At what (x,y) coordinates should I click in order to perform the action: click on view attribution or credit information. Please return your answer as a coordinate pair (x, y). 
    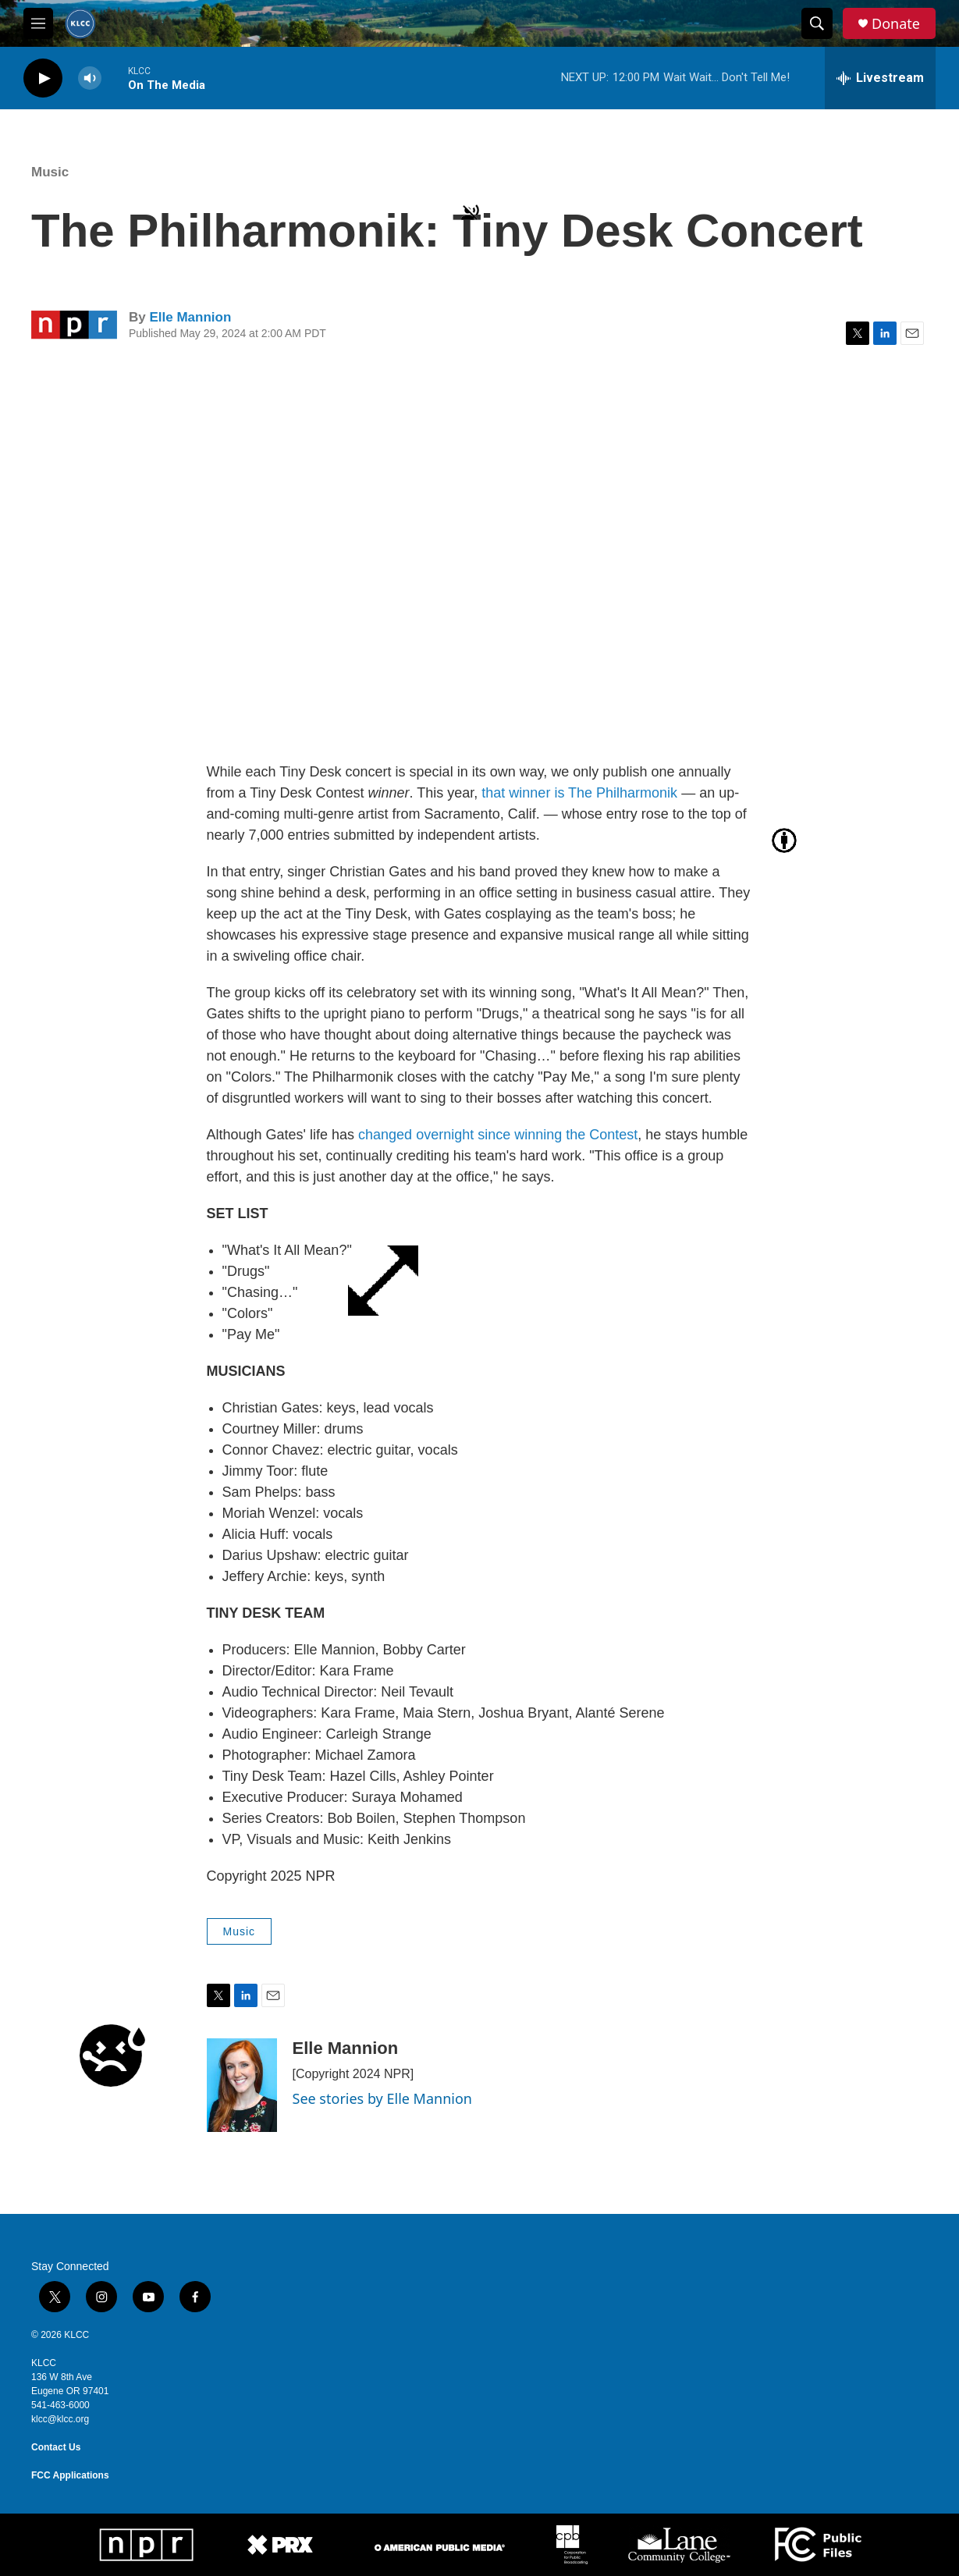
    Looking at the image, I should click on (784, 840).